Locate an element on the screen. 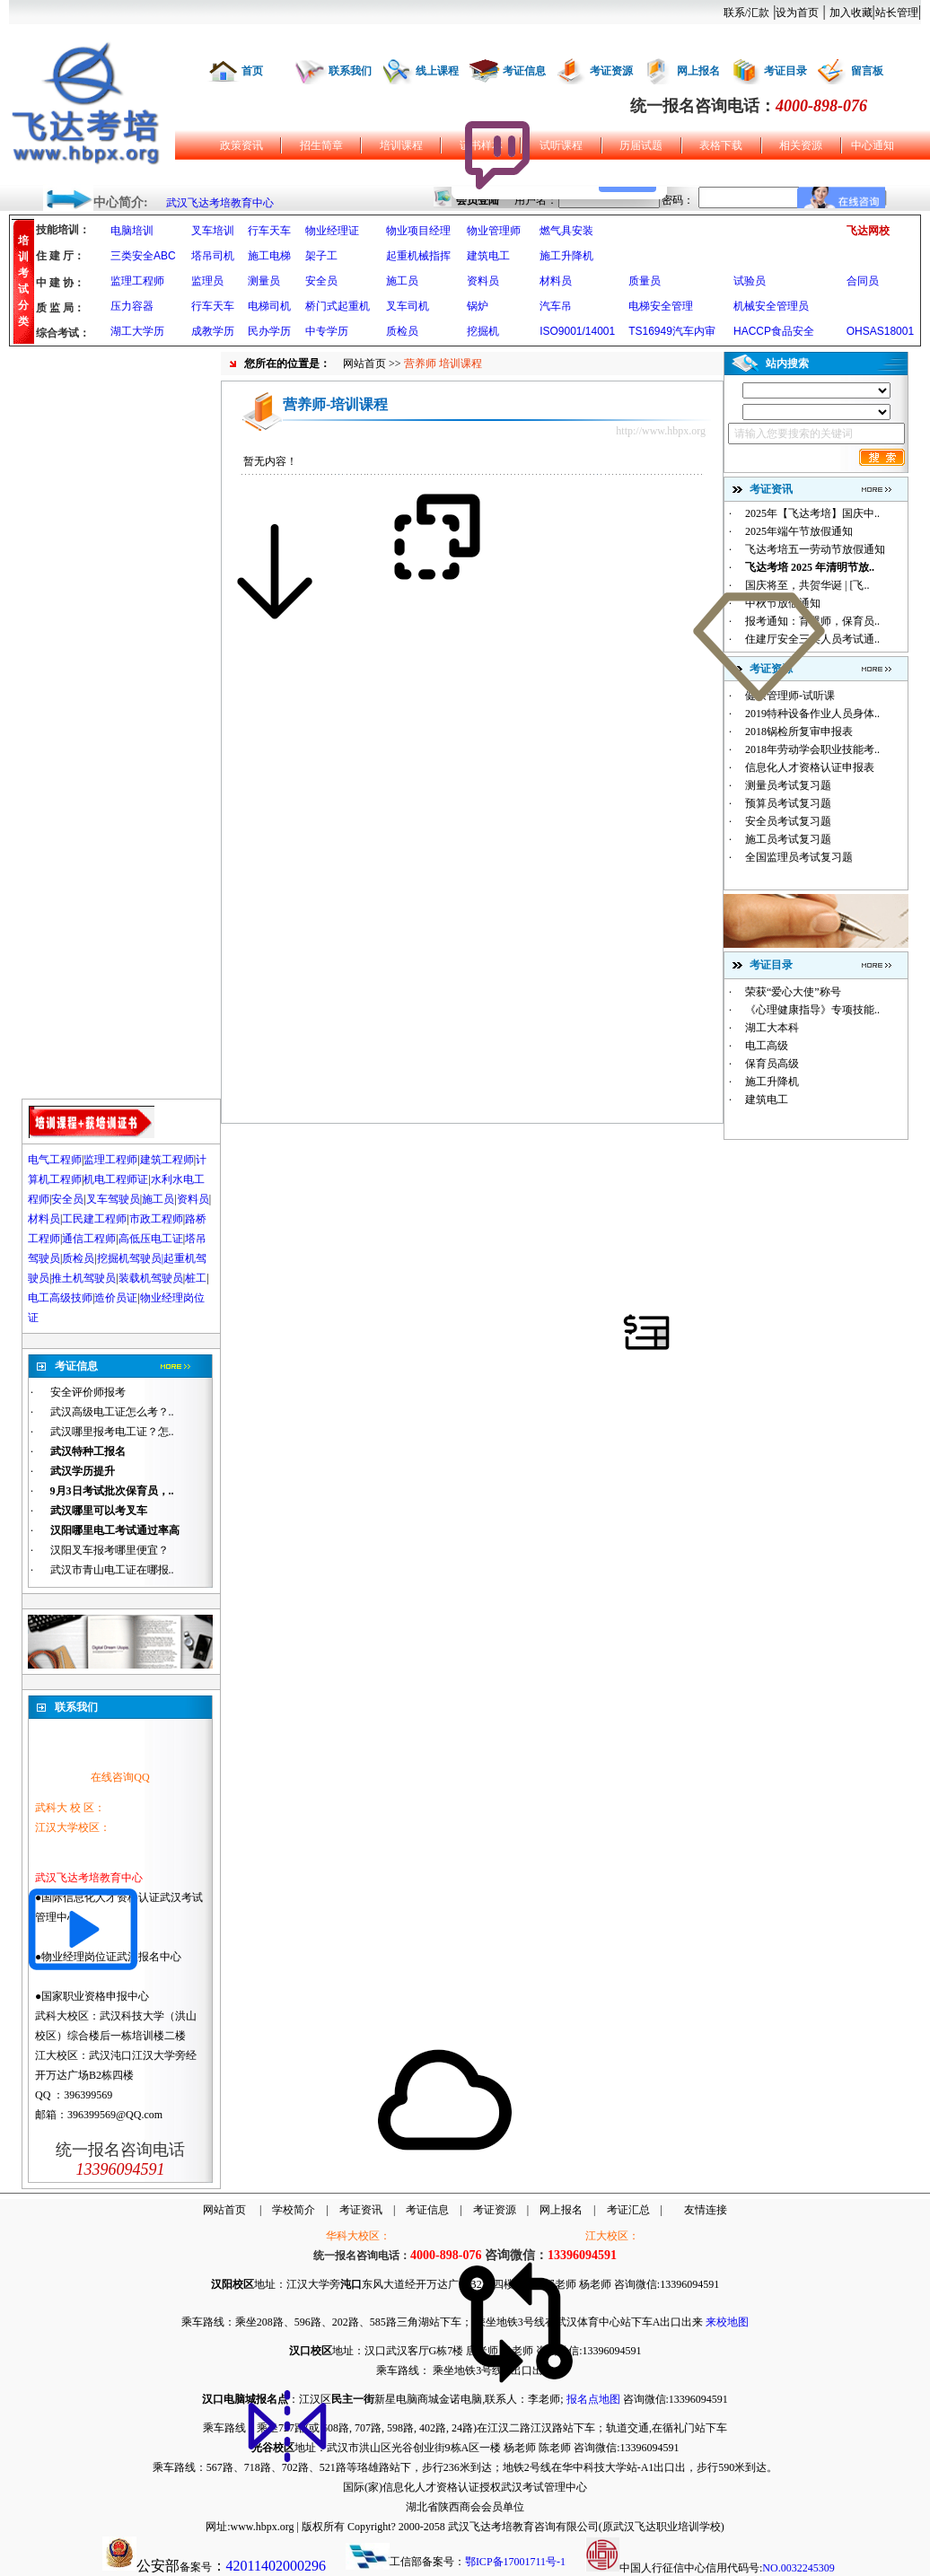  indicates ruby programming language is located at coordinates (759, 644).